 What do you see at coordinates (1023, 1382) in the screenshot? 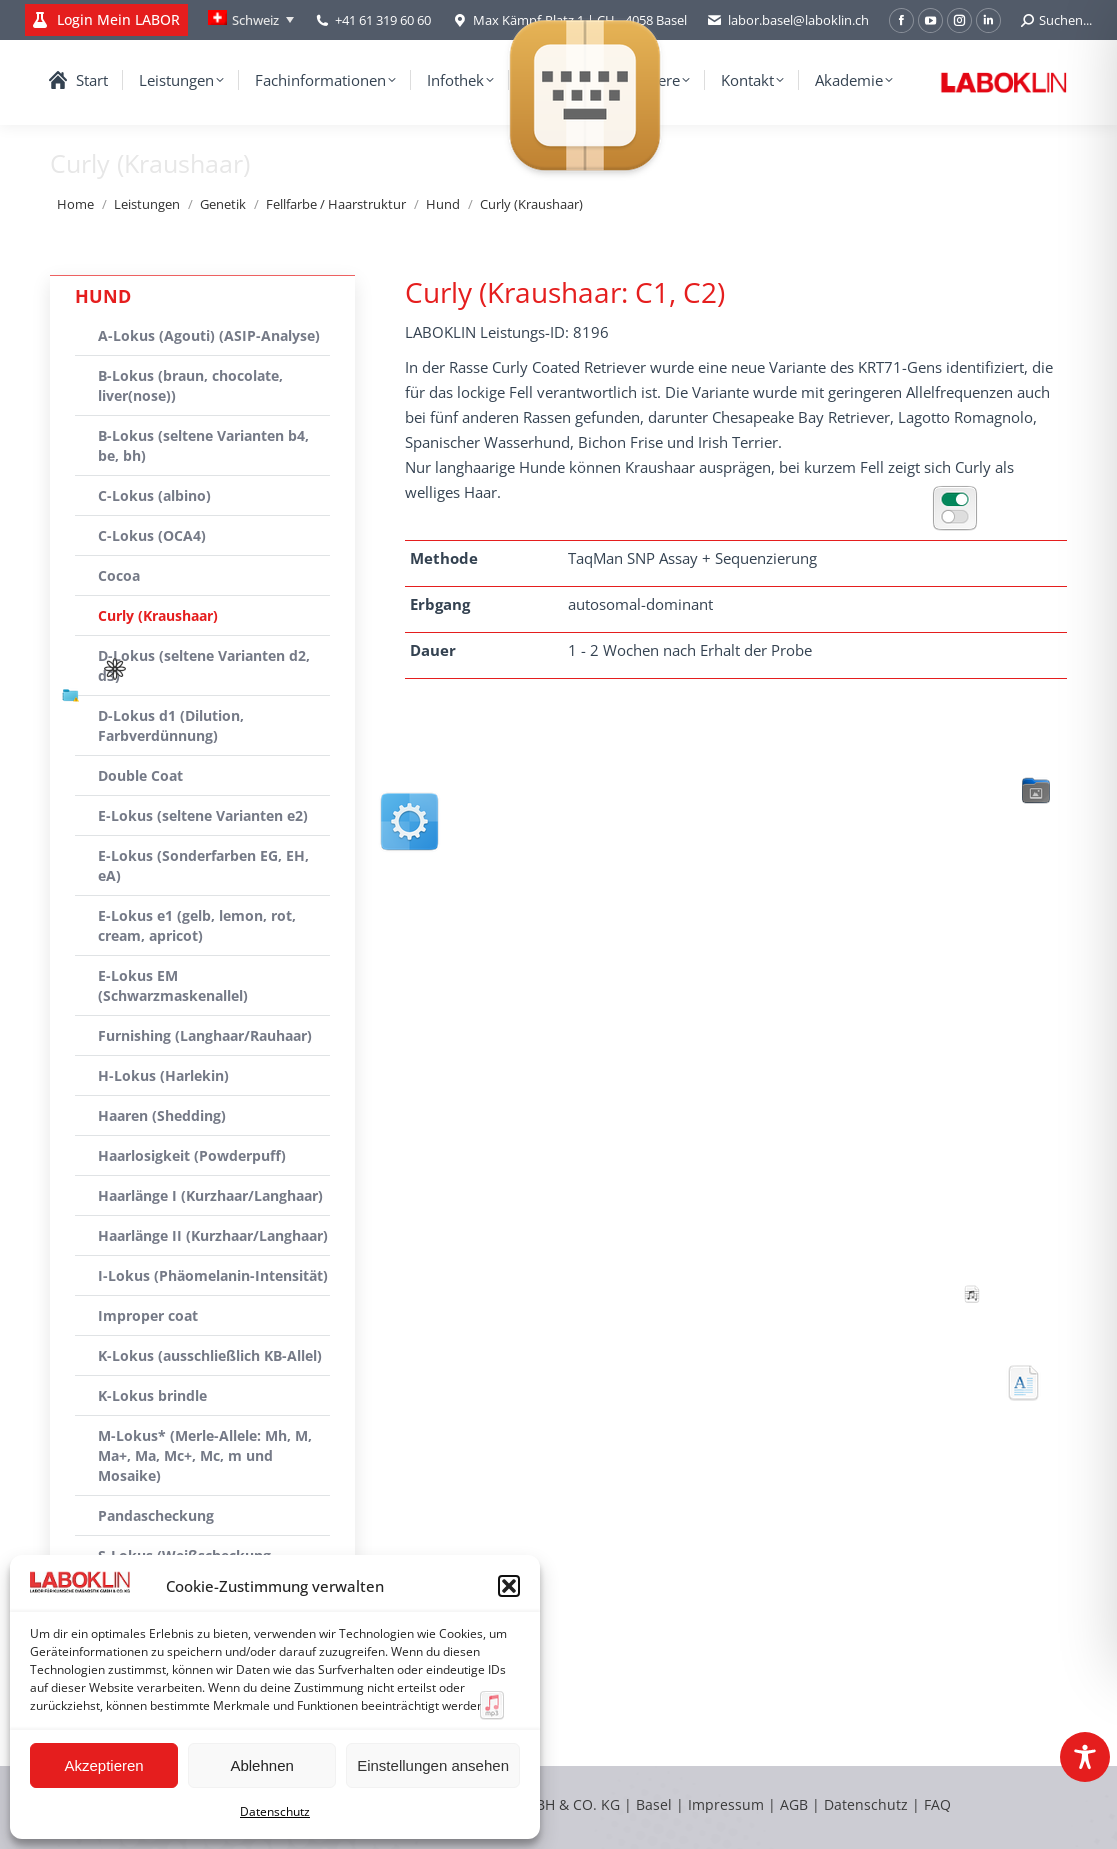
I see `a word processor or text document file` at bounding box center [1023, 1382].